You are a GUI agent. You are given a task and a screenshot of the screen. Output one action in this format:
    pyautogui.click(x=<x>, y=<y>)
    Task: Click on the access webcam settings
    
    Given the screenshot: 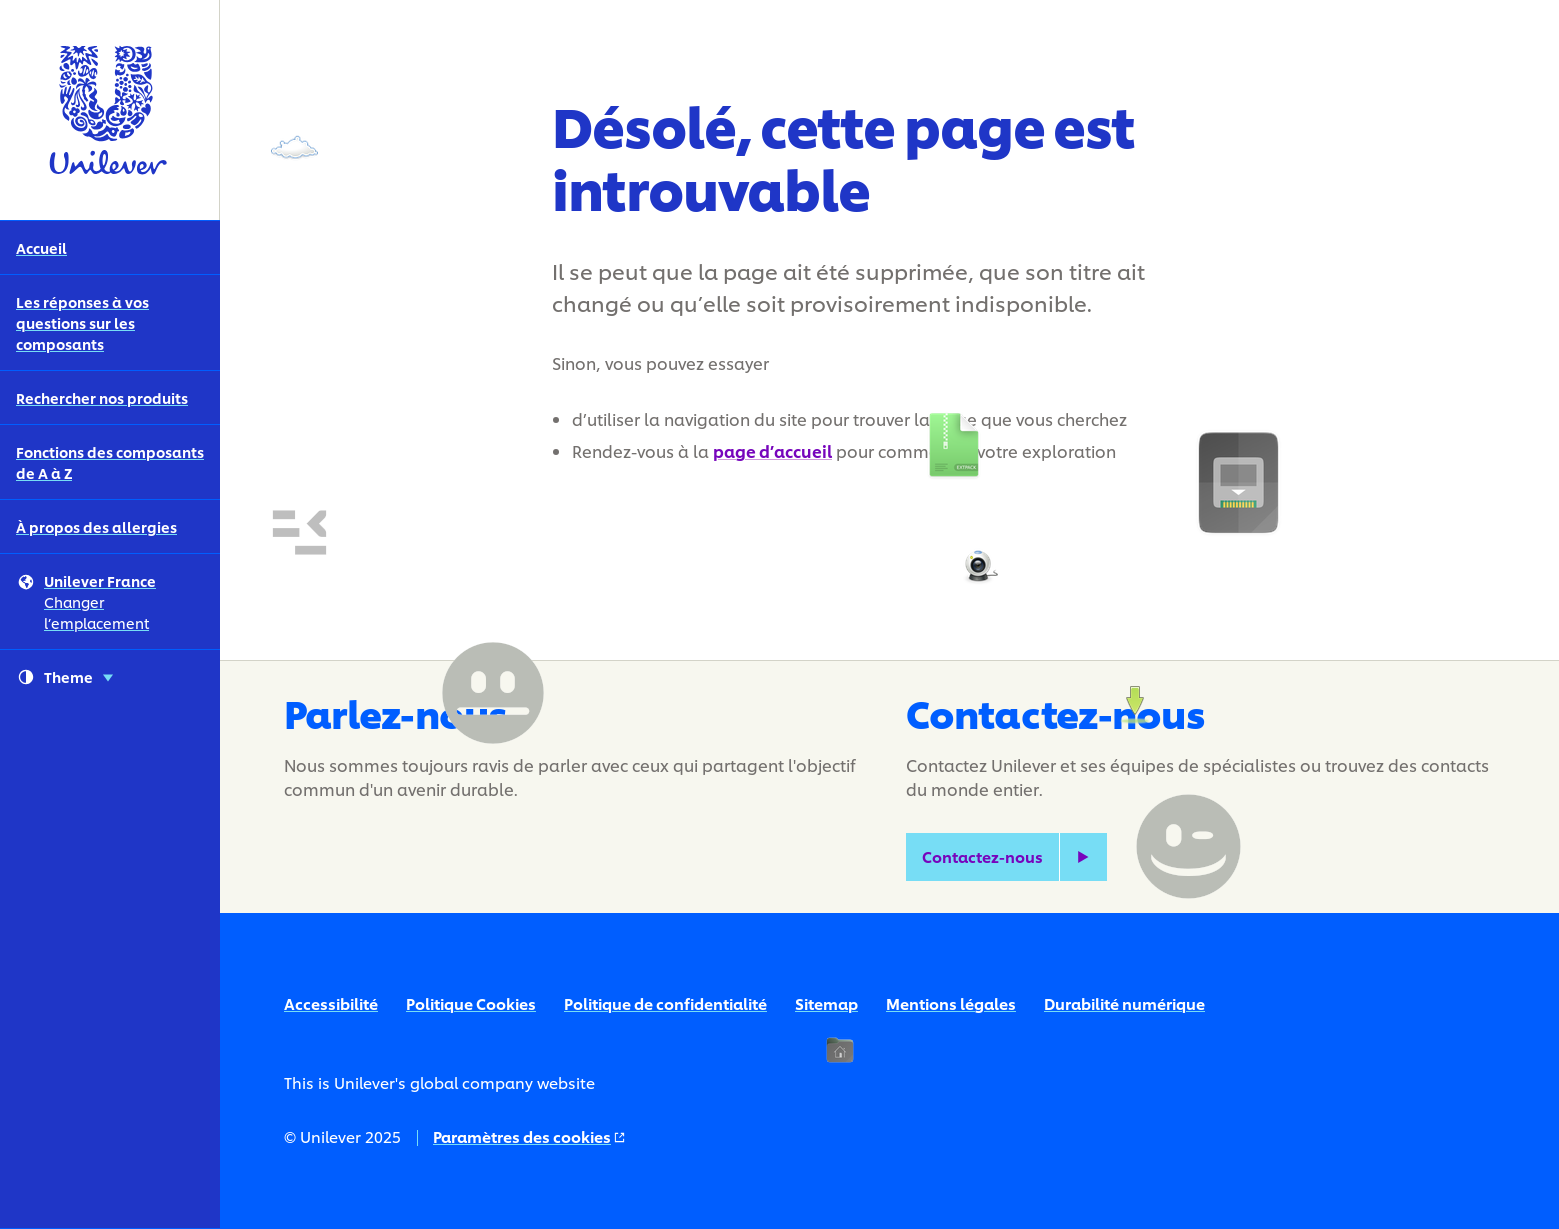 What is the action you would take?
    pyautogui.click(x=978, y=565)
    